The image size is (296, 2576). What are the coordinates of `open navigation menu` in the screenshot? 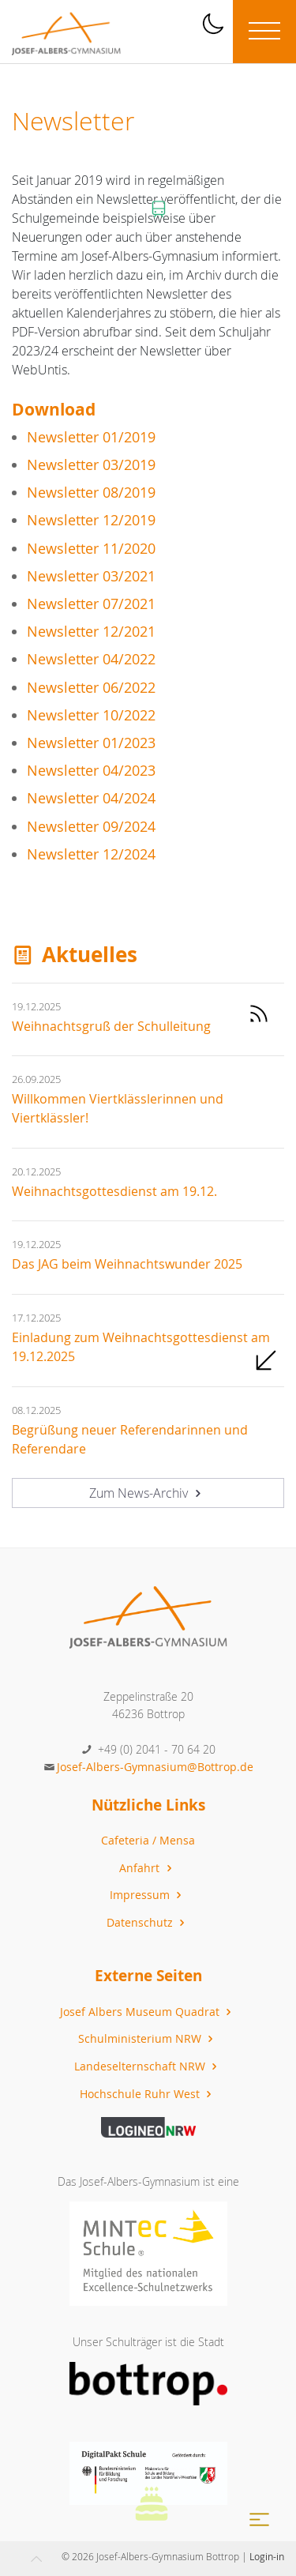 It's located at (259, 2519).